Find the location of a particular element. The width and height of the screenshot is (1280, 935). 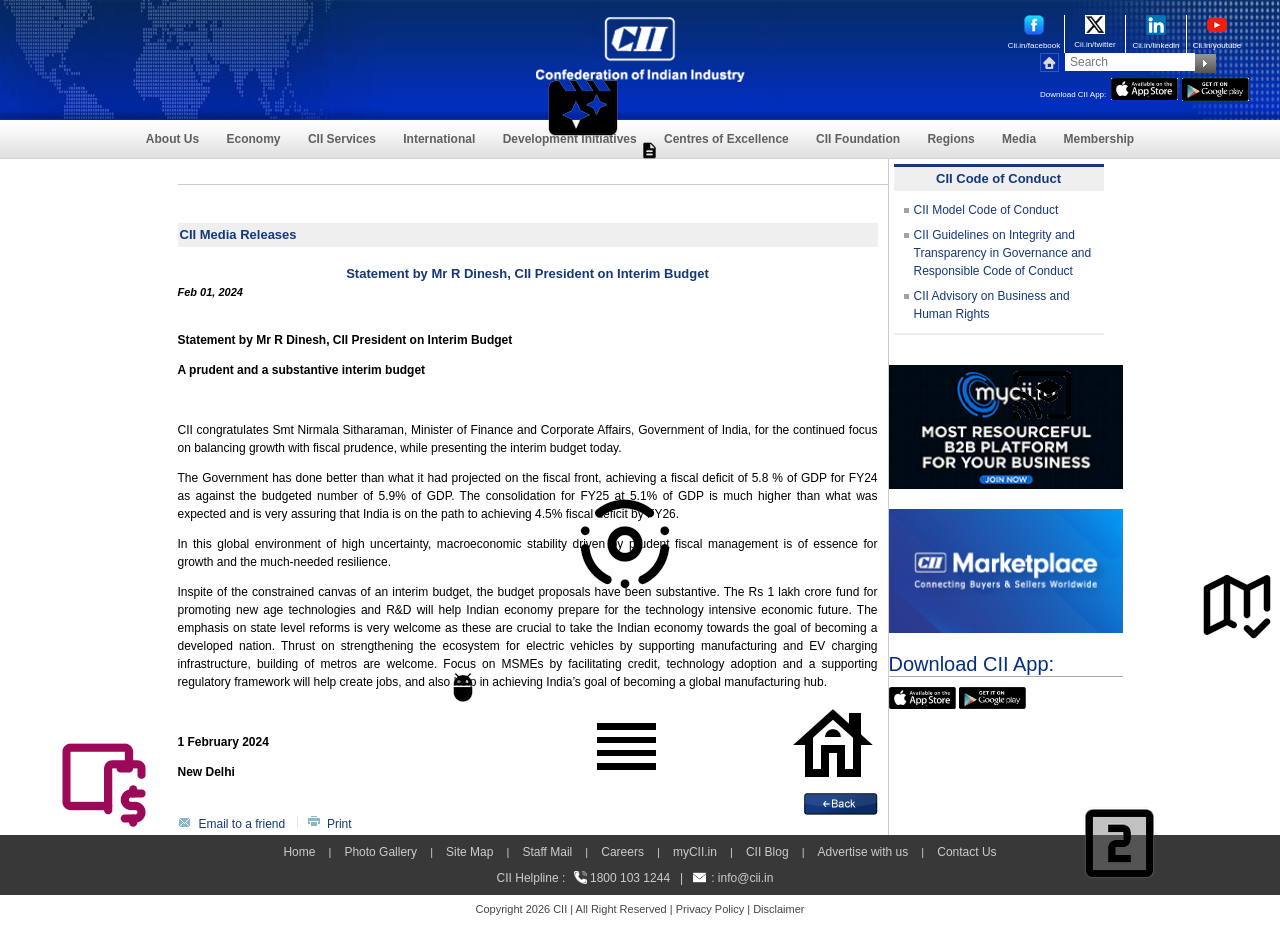

confirm location on map is located at coordinates (1237, 605).